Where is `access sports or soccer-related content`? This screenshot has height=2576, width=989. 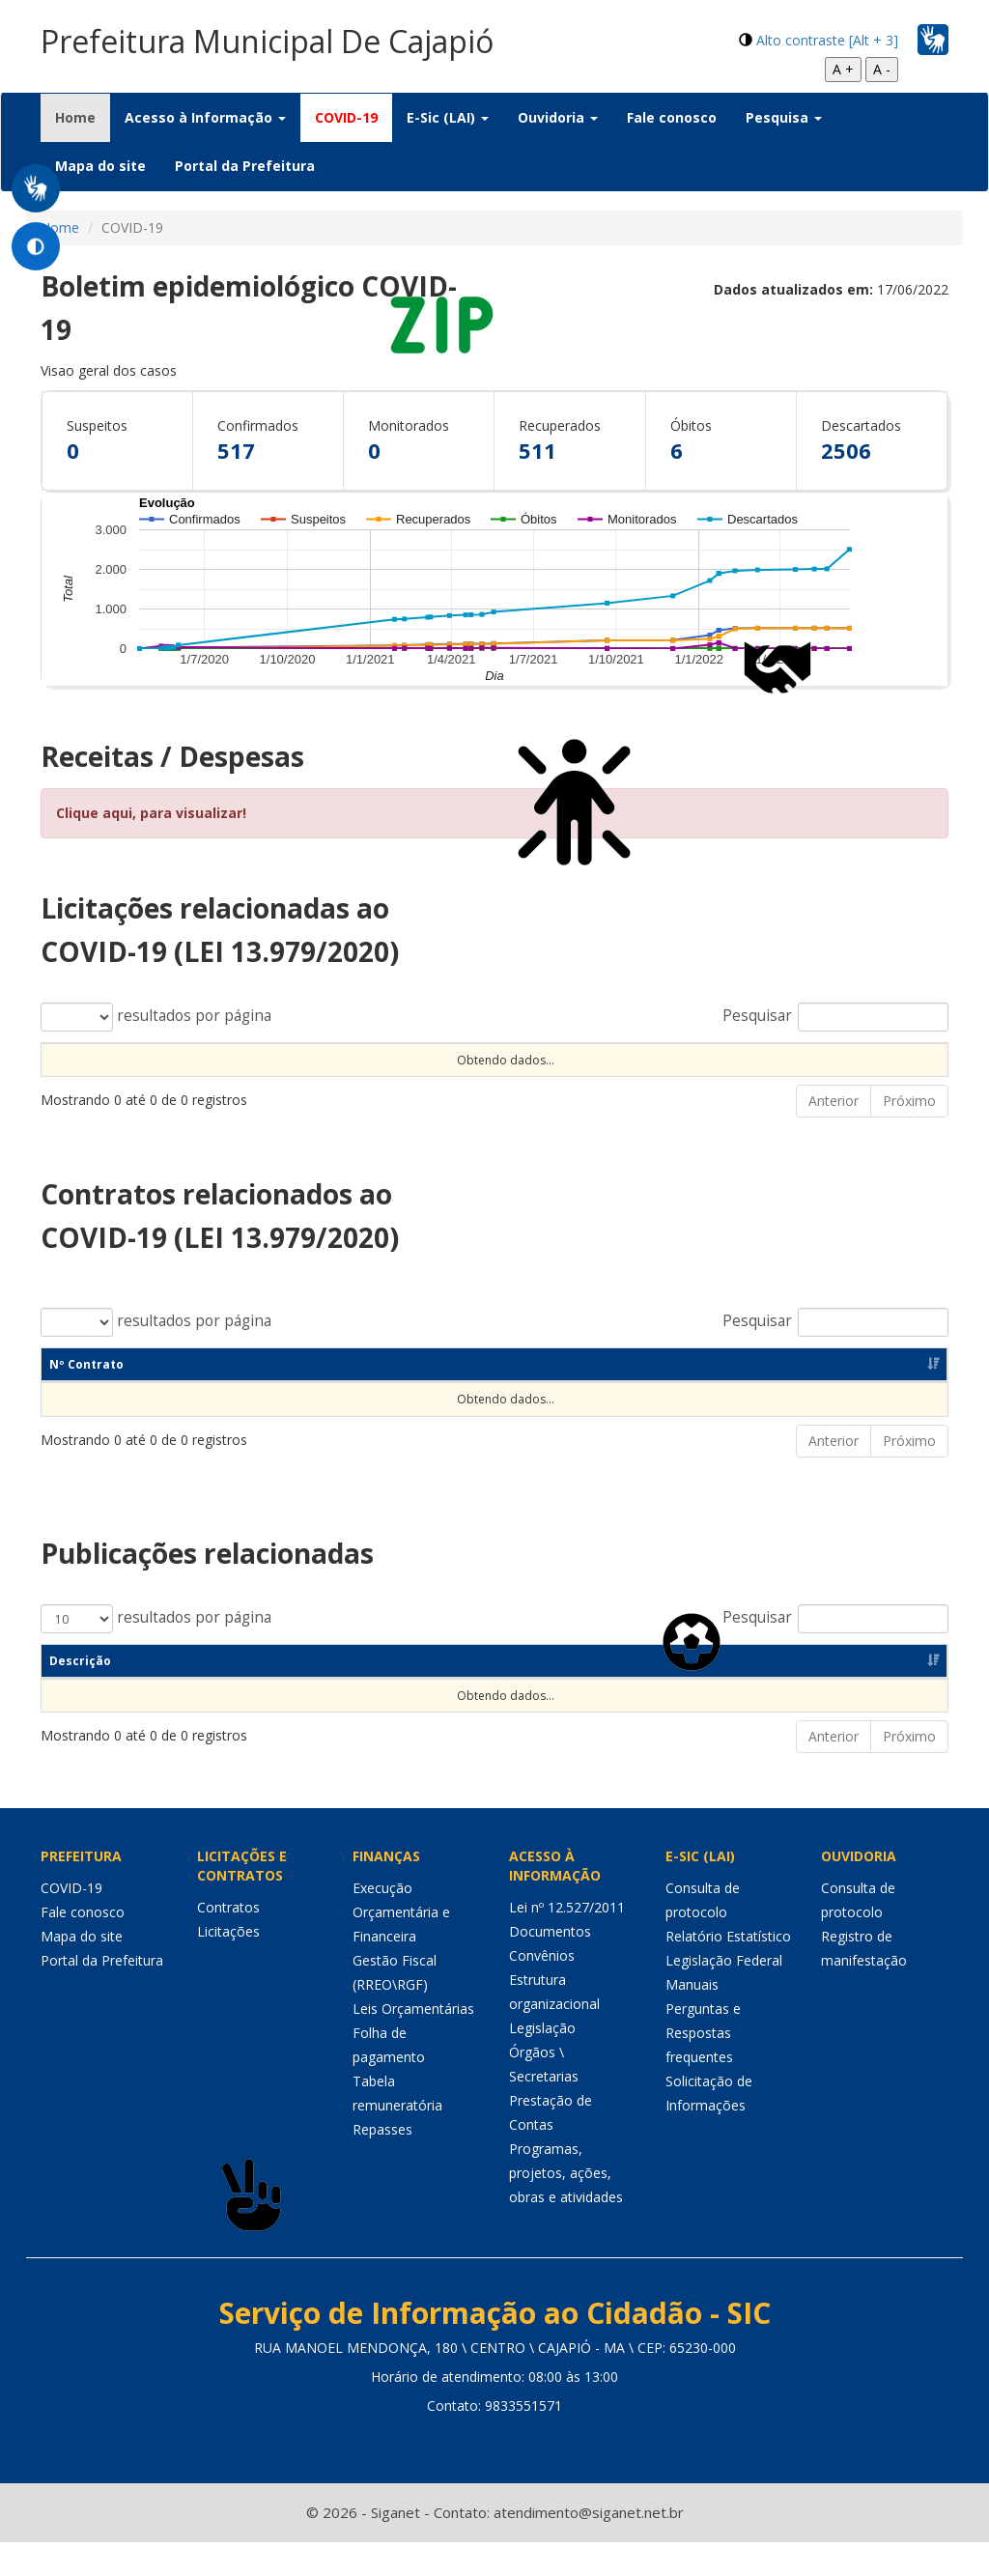
access sports or soccer-related content is located at coordinates (692, 1642).